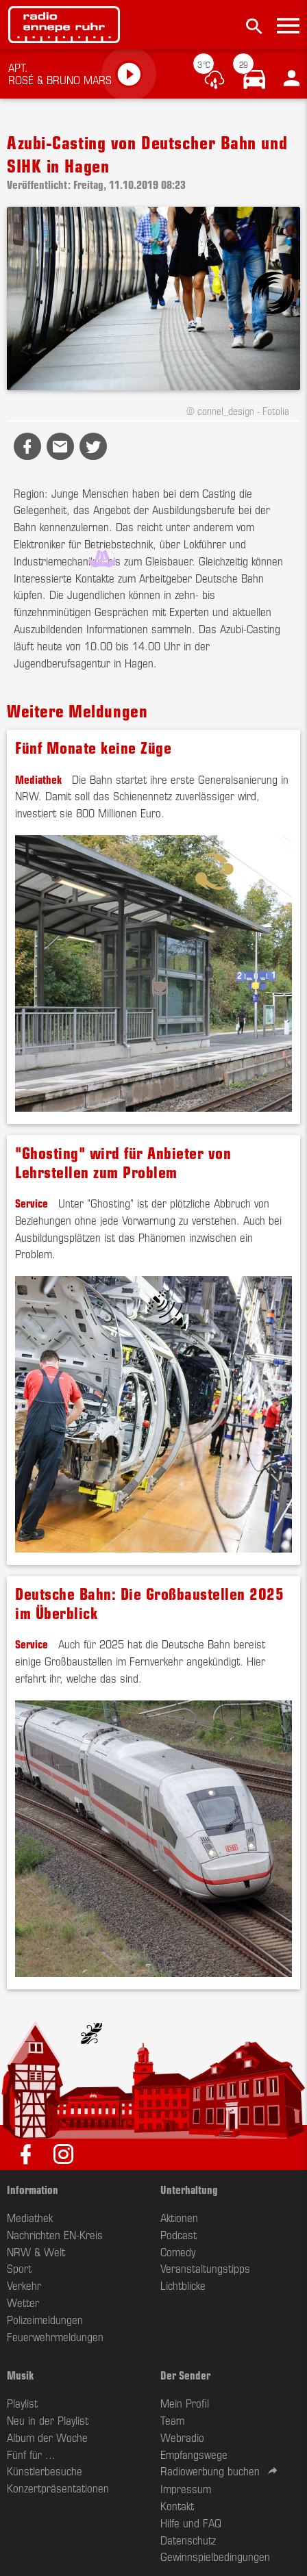 The image size is (307, 2576). I want to click on select cowboy or western theme, so click(102, 559).